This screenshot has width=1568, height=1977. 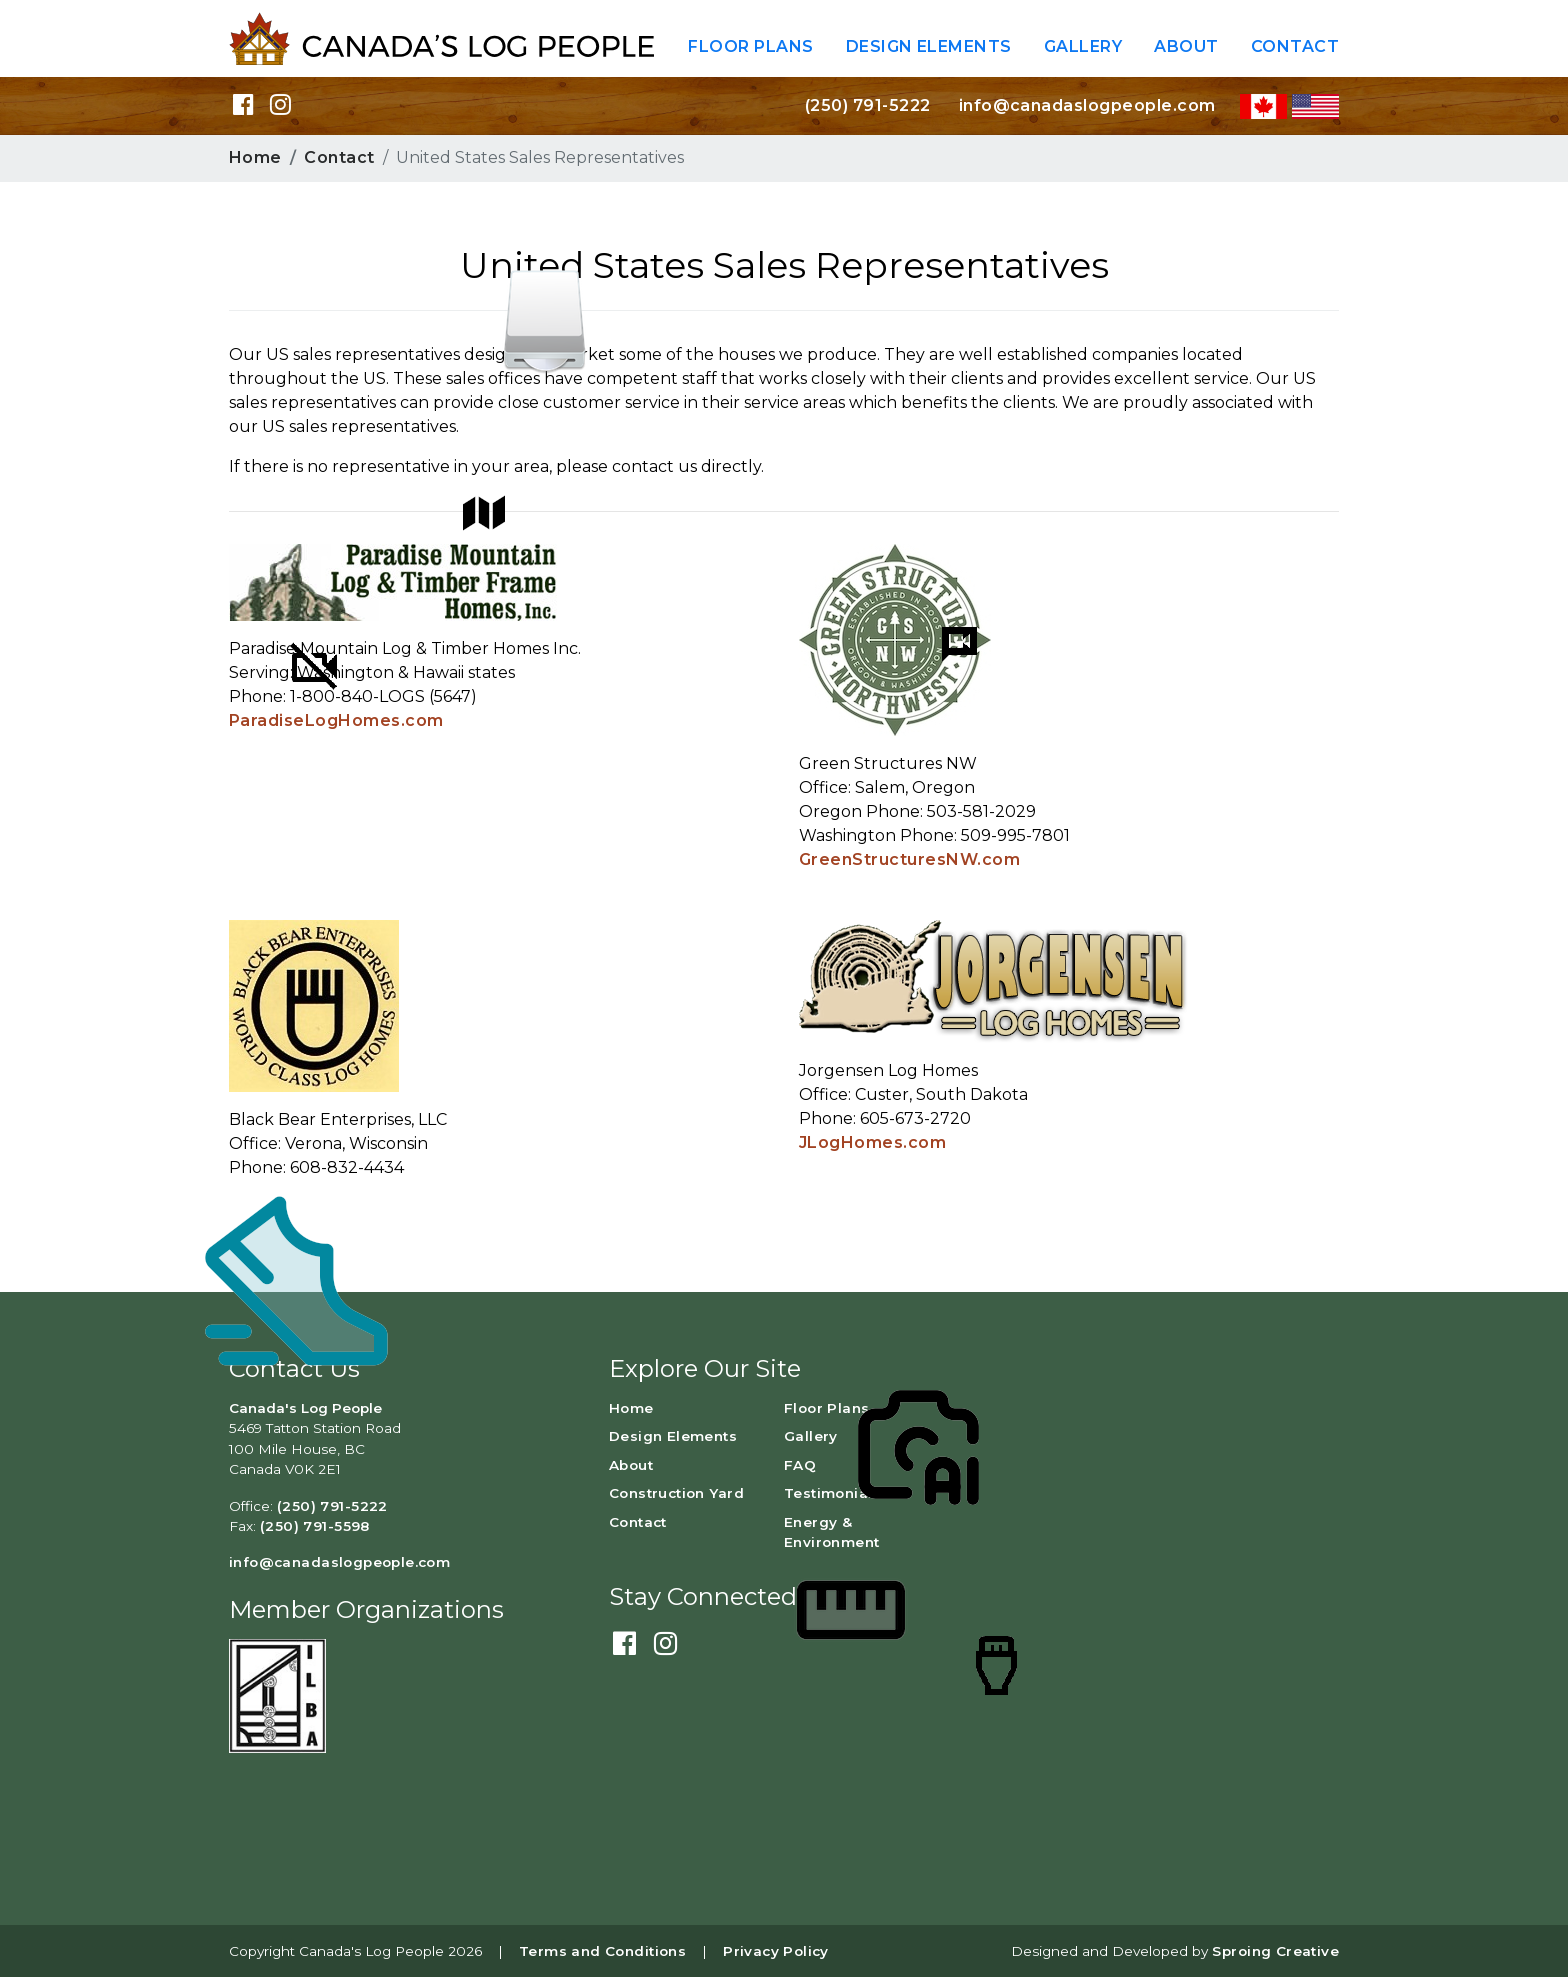 I want to click on access ruler or measurement tool, so click(x=851, y=1610).